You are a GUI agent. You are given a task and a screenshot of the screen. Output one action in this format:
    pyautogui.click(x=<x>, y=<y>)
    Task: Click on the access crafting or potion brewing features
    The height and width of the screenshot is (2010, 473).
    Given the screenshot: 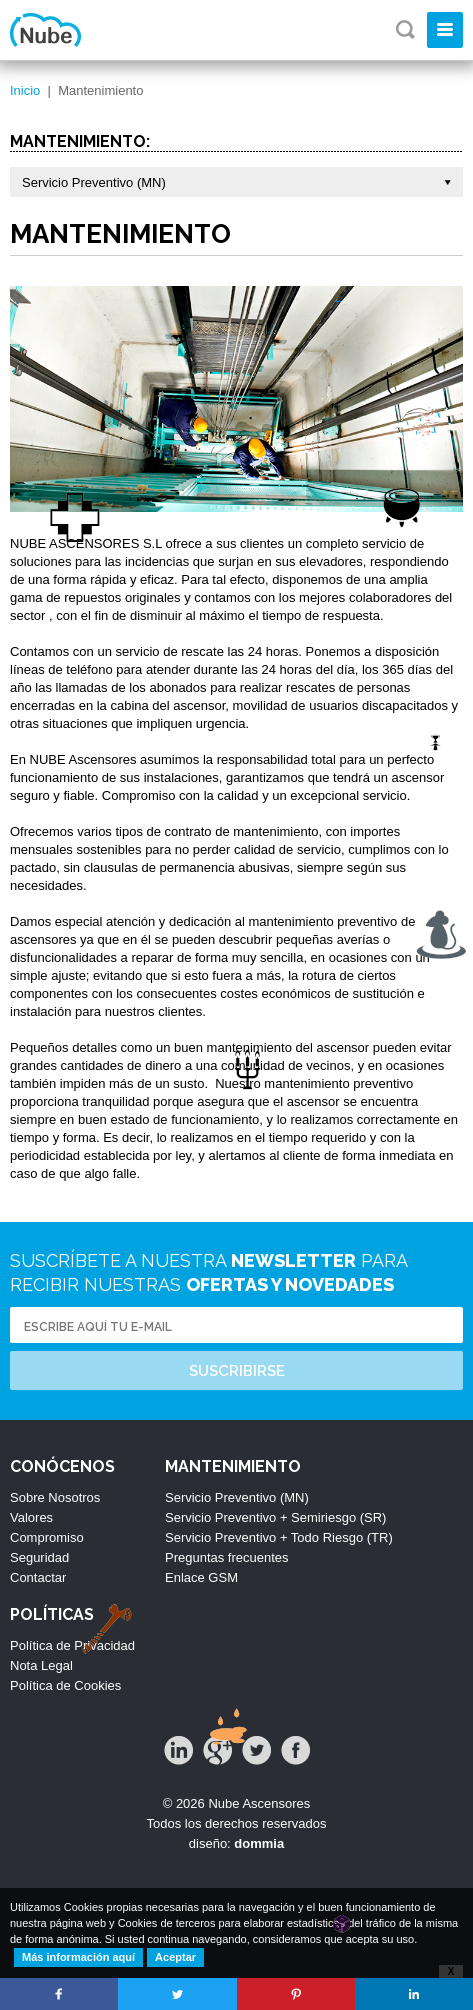 What is the action you would take?
    pyautogui.click(x=401, y=507)
    